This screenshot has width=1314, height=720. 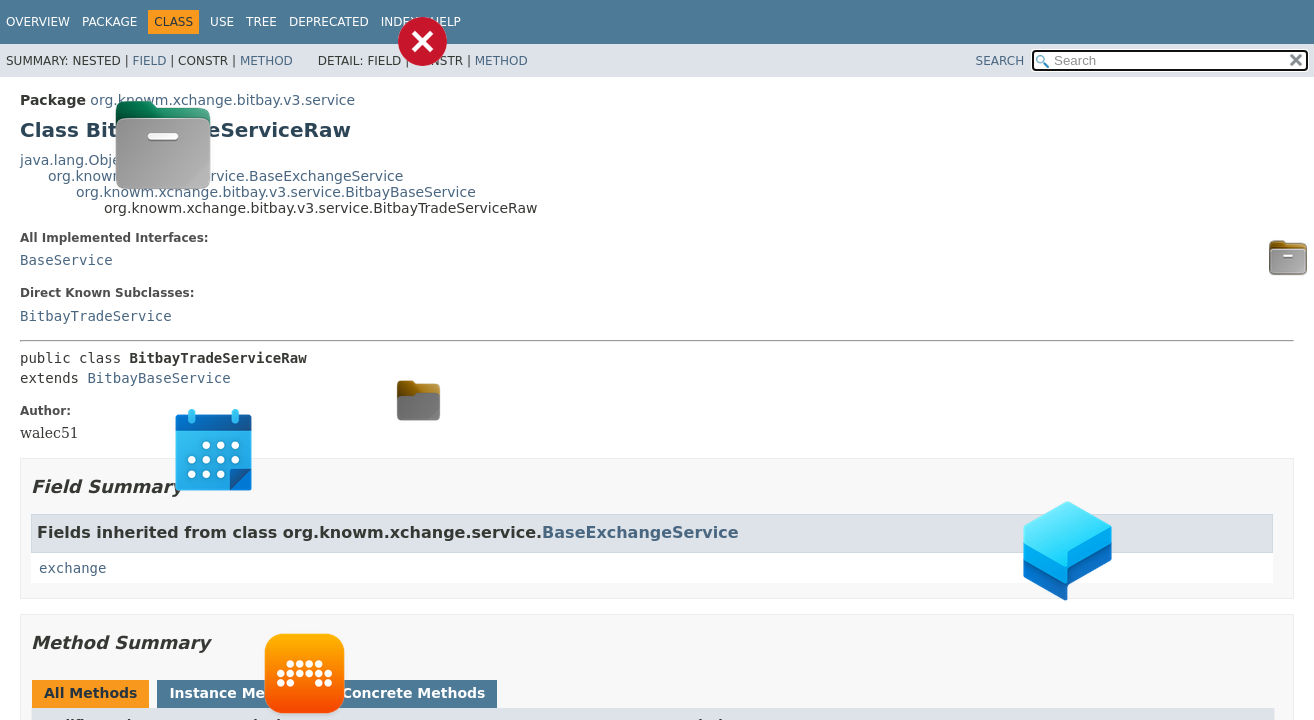 What do you see at coordinates (163, 145) in the screenshot?
I see `open the file manager` at bounding box center [163, 145].